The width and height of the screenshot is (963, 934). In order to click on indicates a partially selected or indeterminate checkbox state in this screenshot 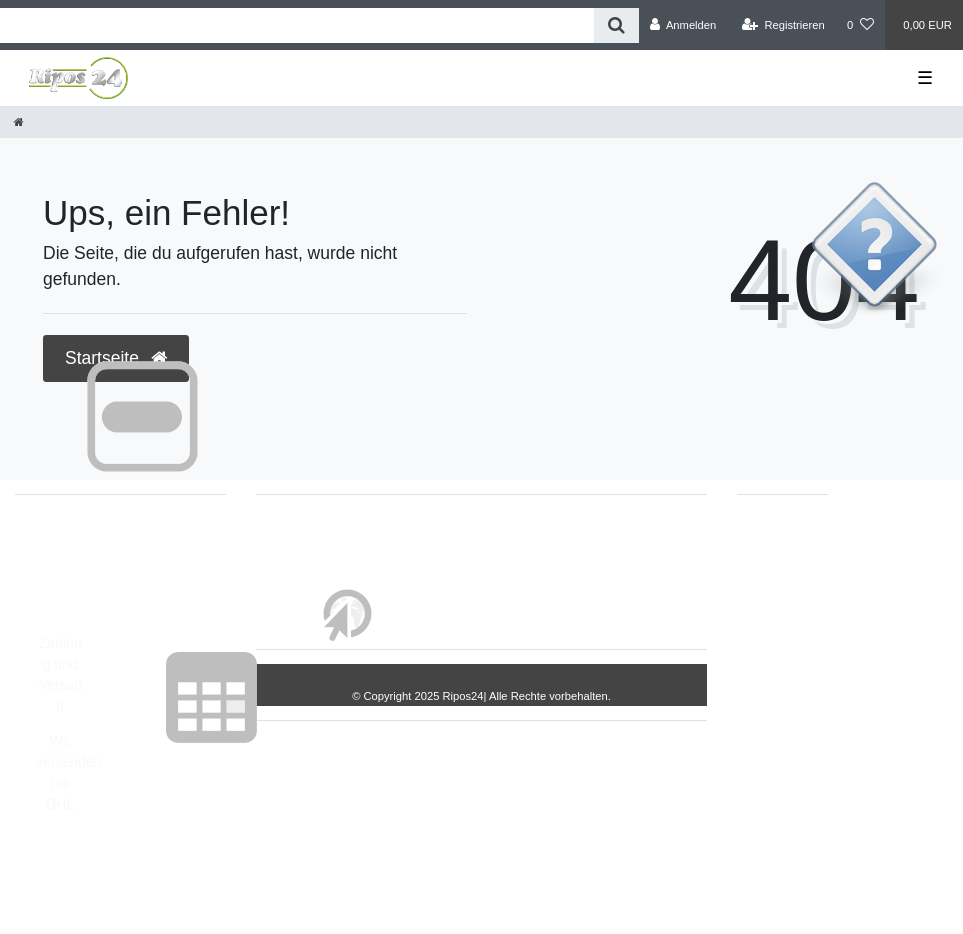, I will do `click(142, 416)`.